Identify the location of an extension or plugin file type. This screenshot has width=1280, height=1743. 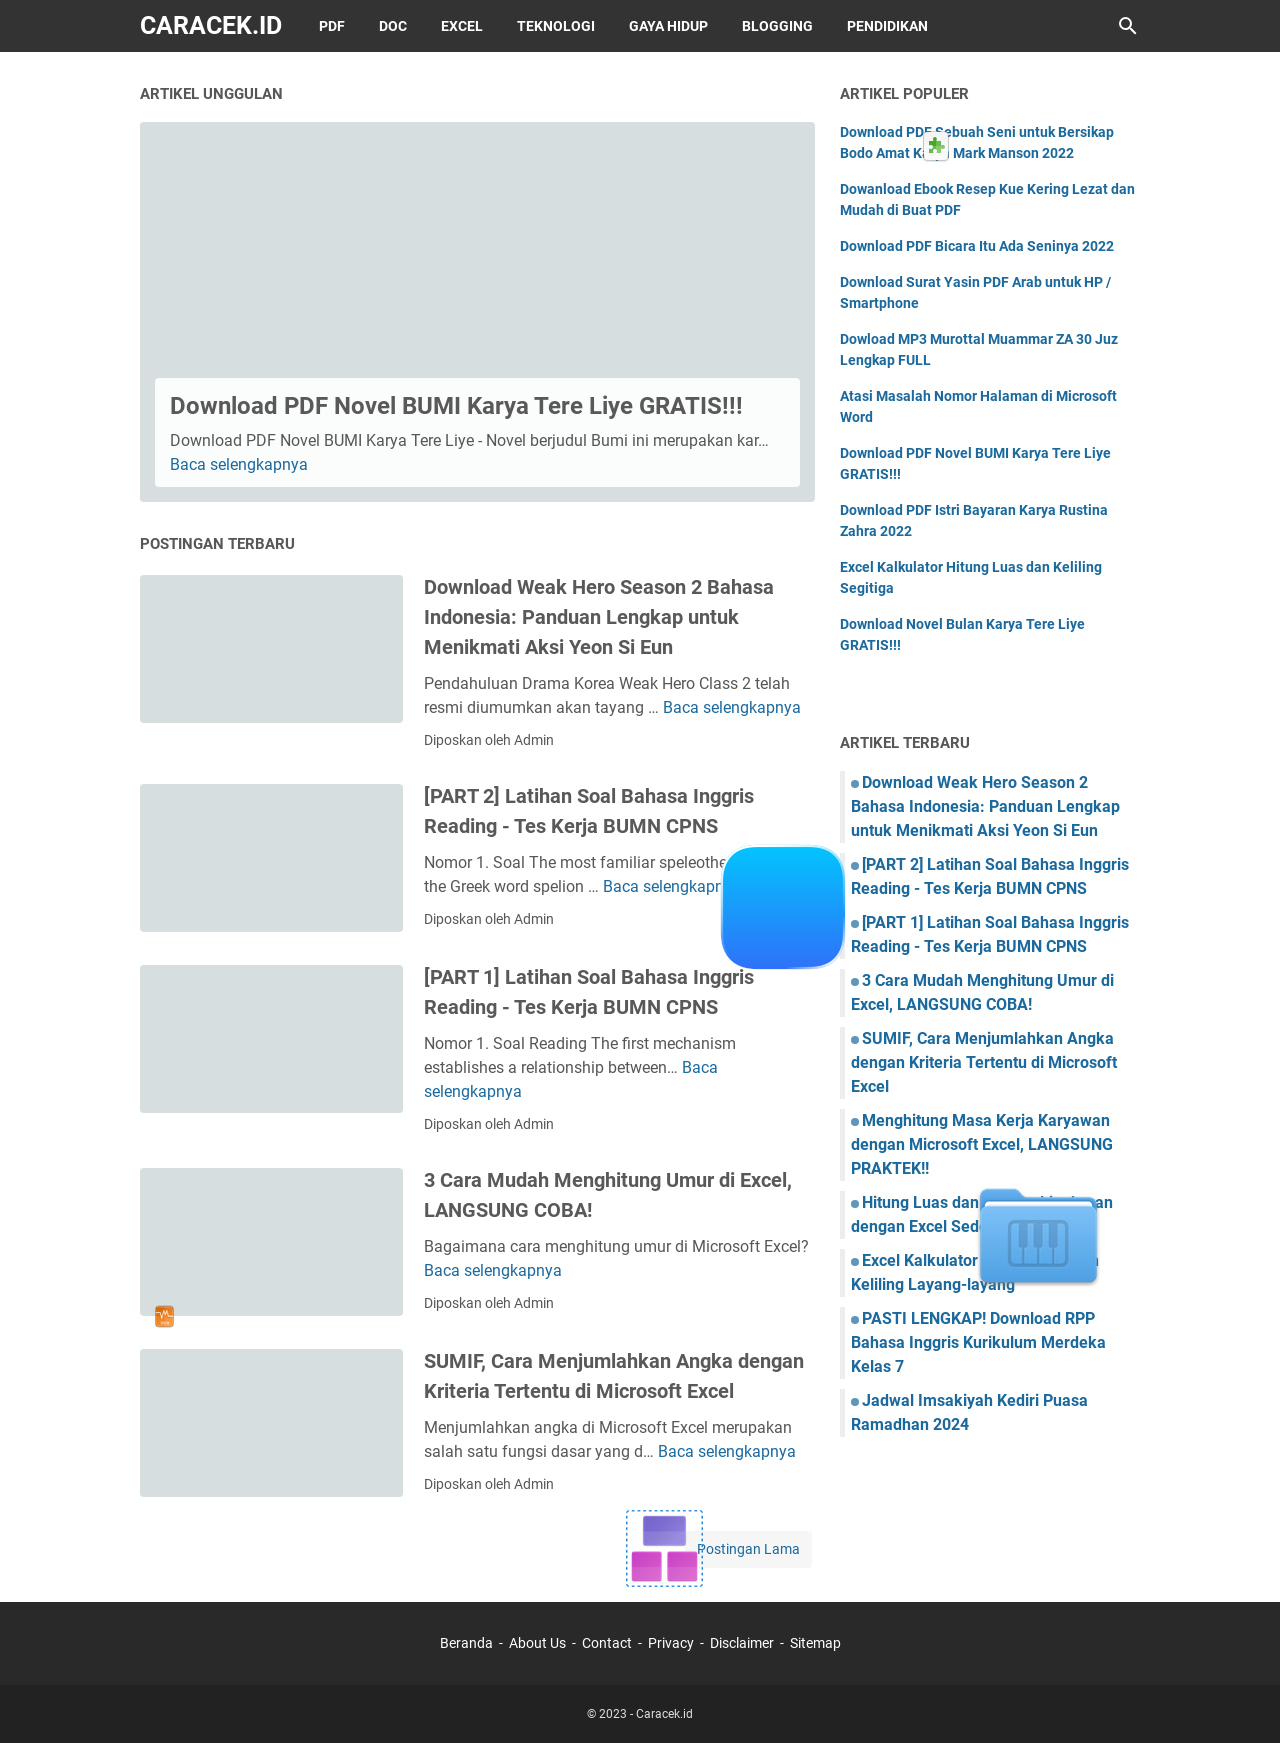
(936, 146).